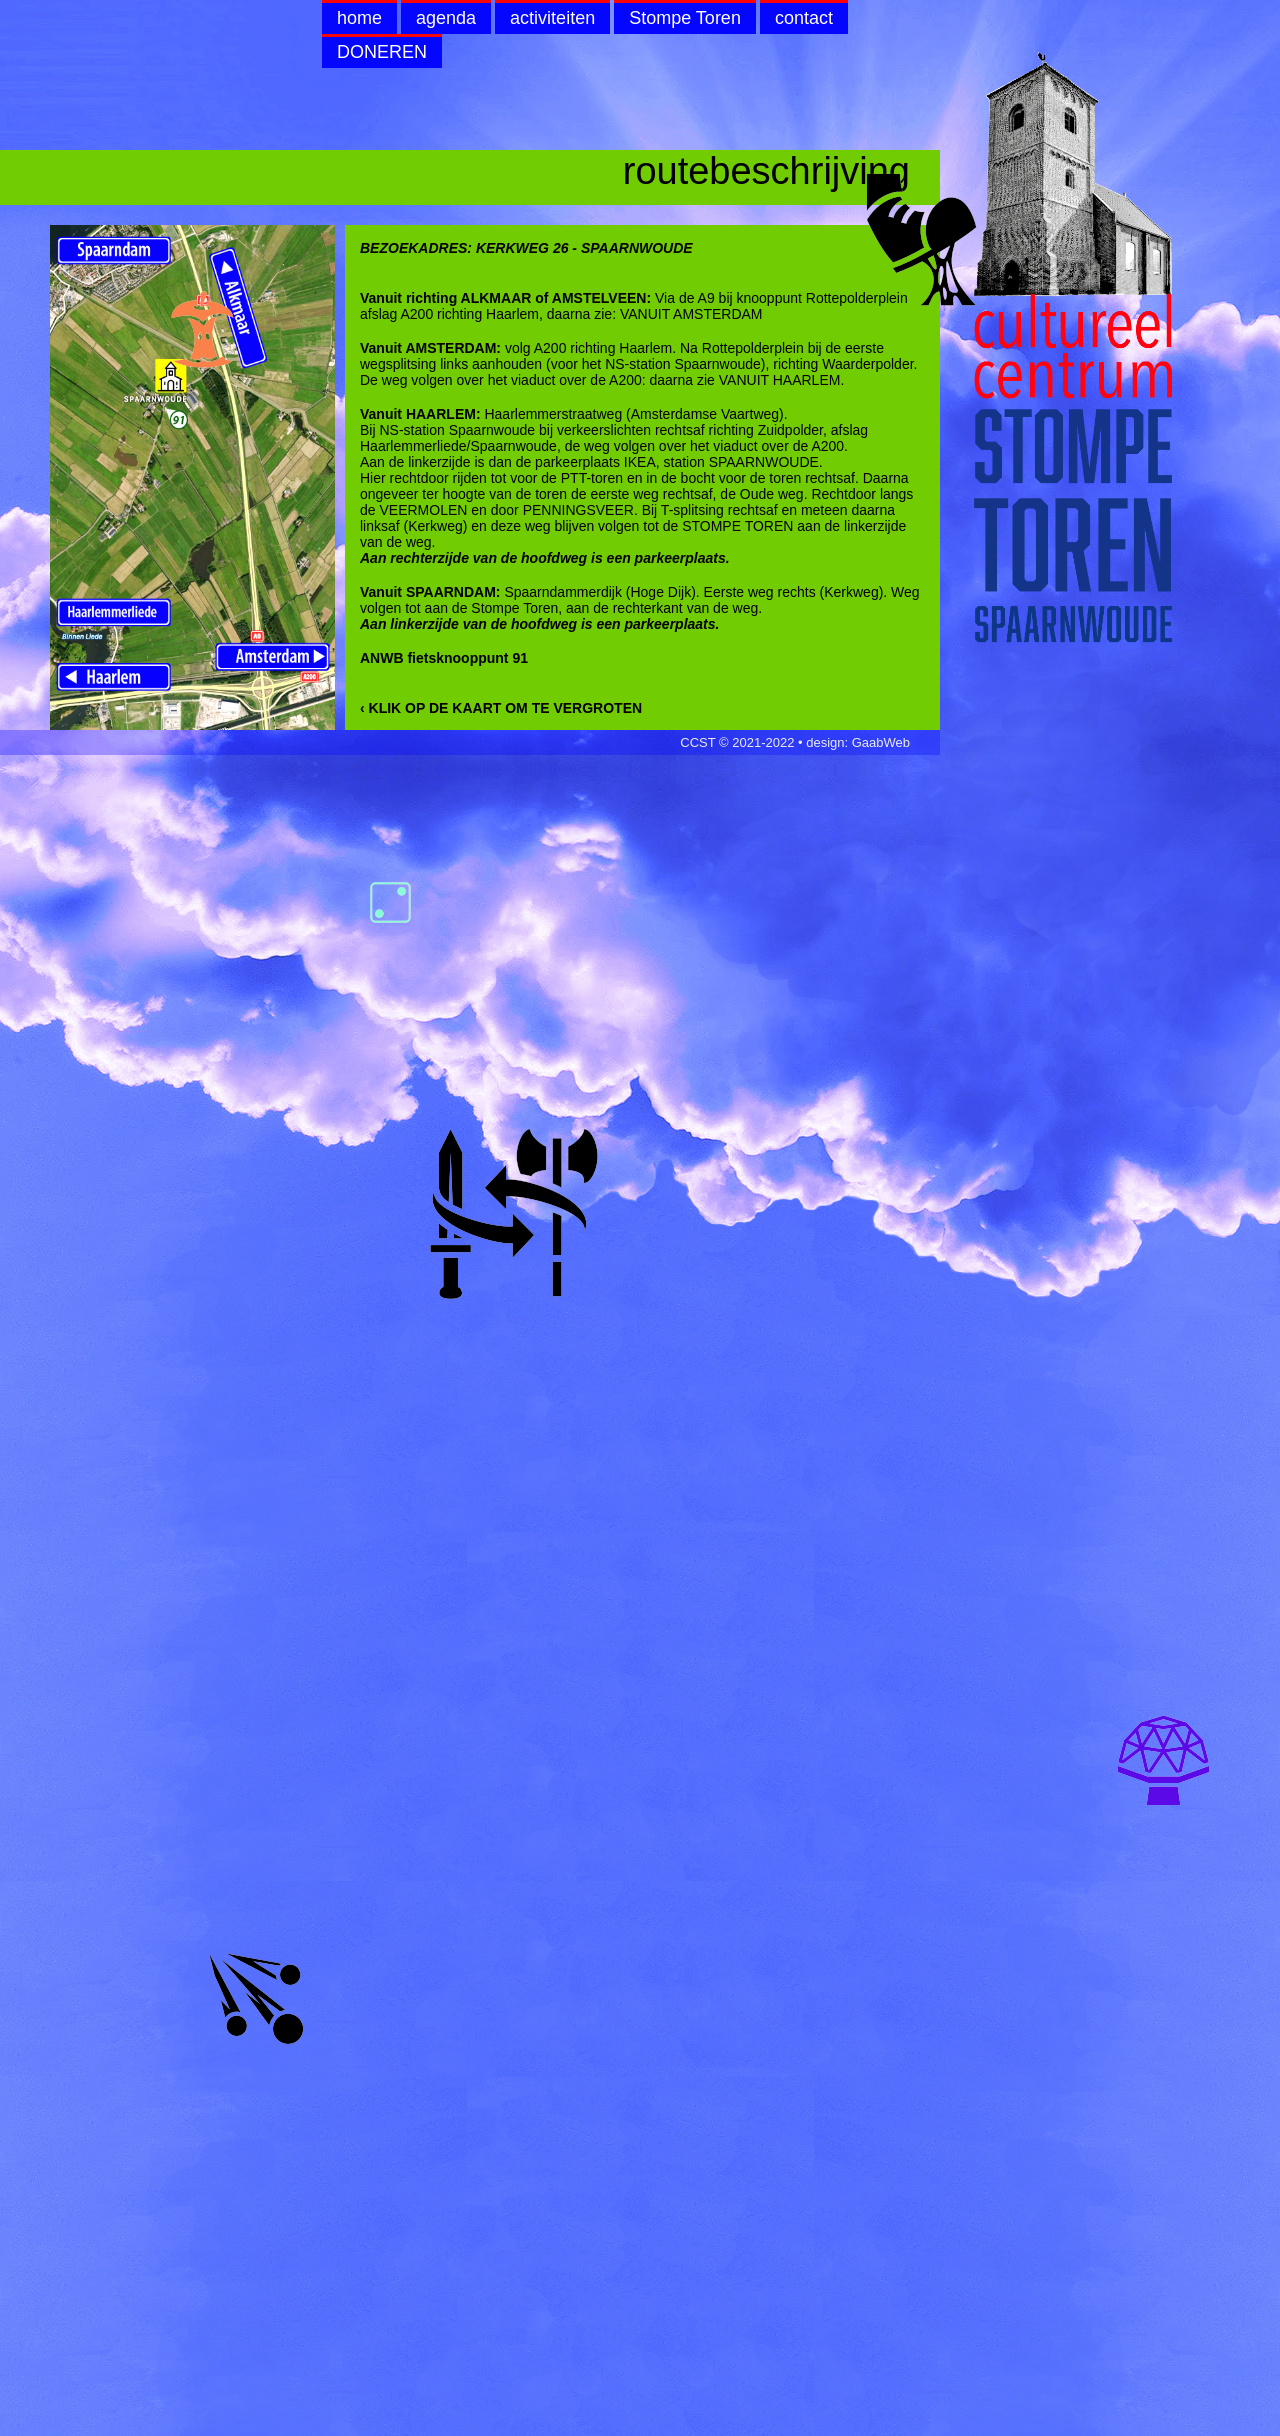 The height and width of the screenshot is (2436, 1280). I want to click on roll dice or randomize selection, so click(390, 902).